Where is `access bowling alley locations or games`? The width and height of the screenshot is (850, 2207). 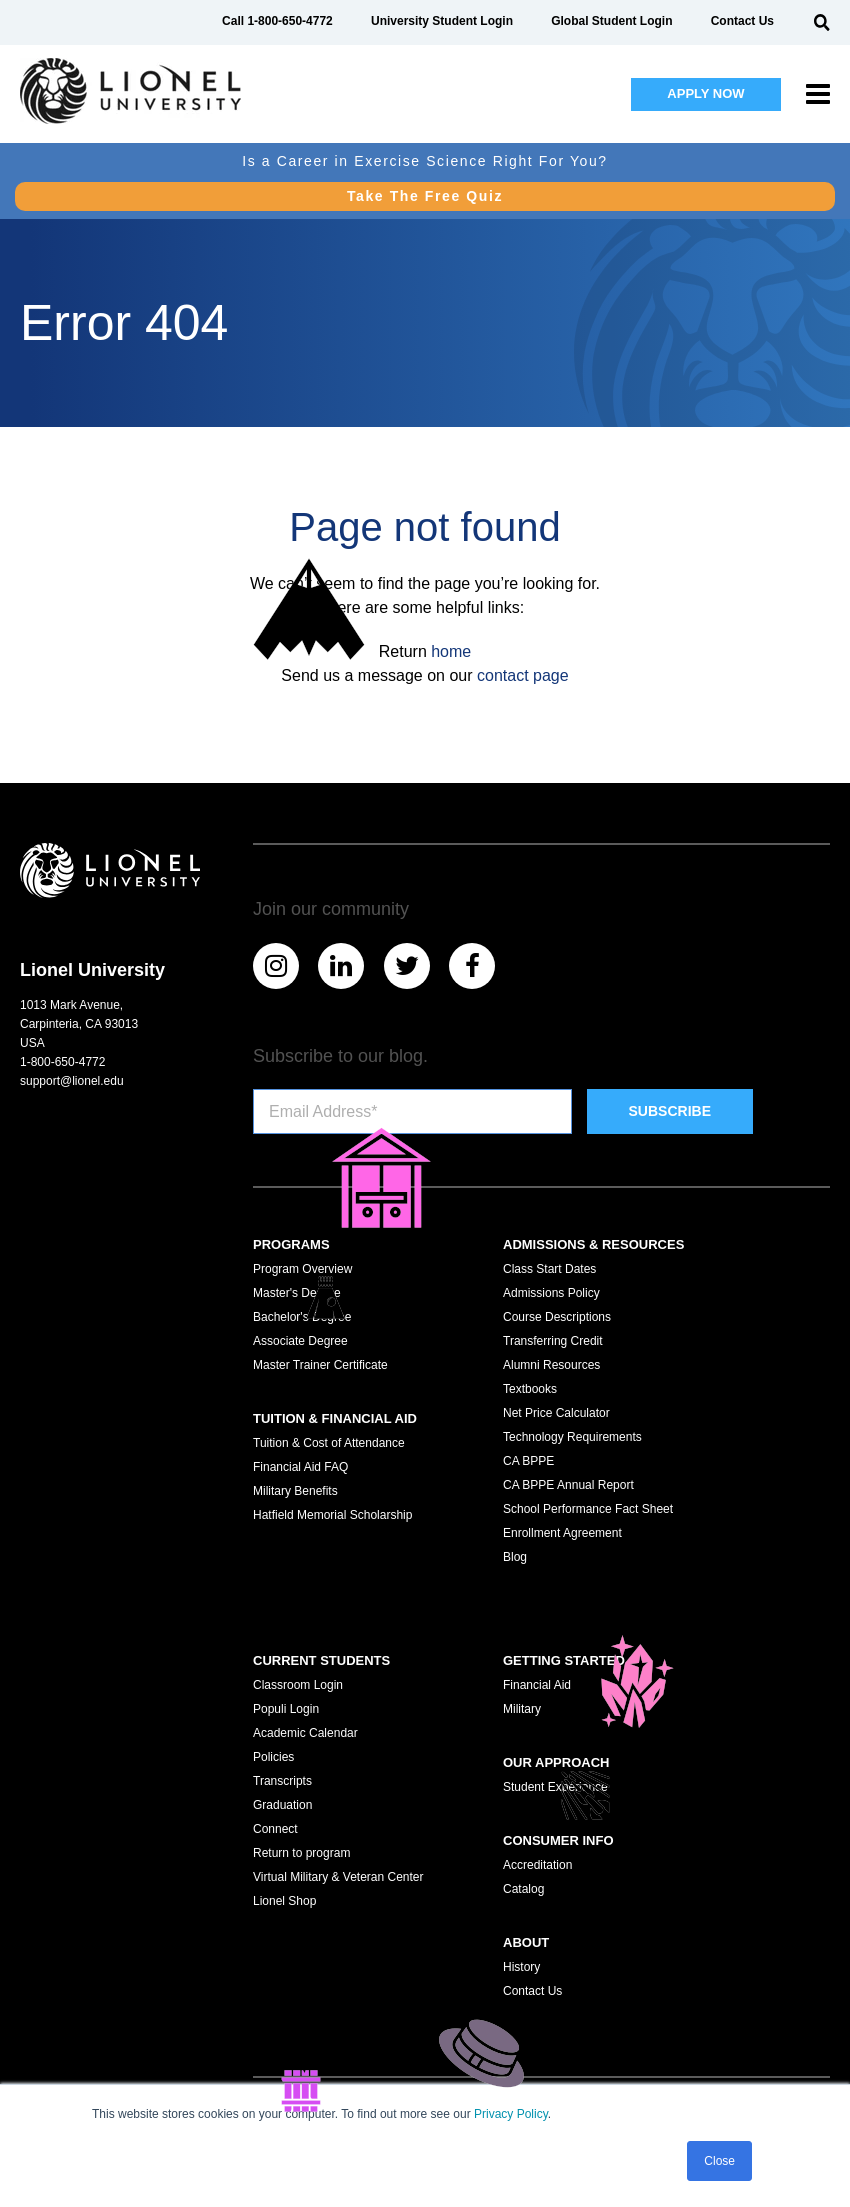 access bowling alley locations or games is located at coordinates (325, 1297).